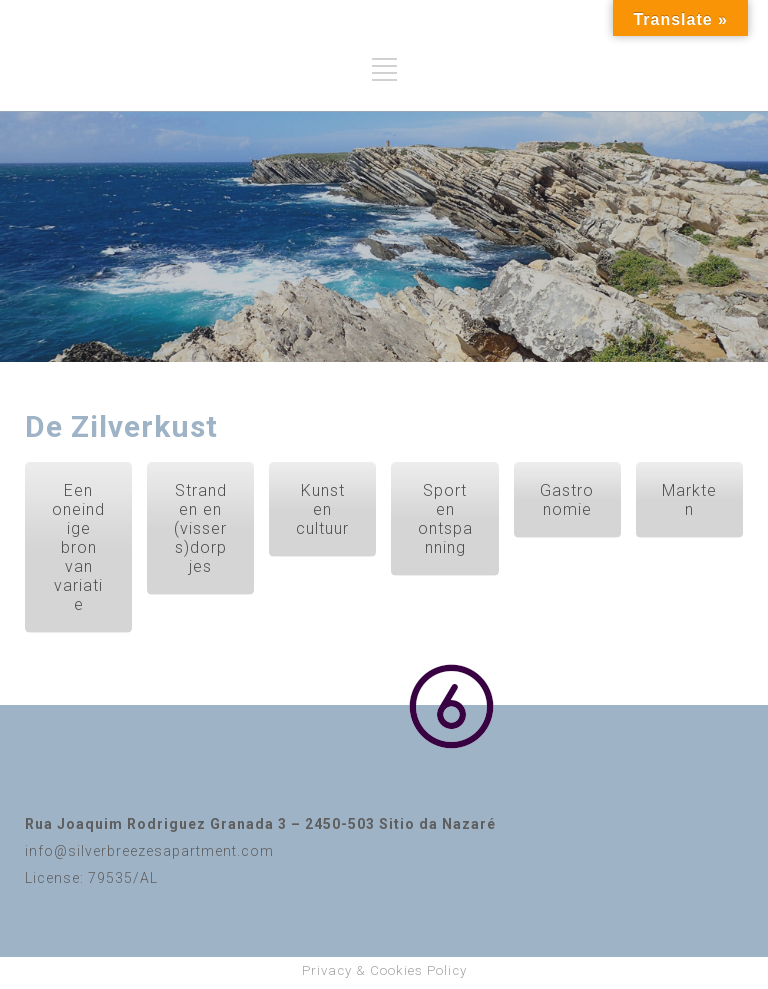  I want to click on indicates moderate wifi signal strength, so click(396, 204).